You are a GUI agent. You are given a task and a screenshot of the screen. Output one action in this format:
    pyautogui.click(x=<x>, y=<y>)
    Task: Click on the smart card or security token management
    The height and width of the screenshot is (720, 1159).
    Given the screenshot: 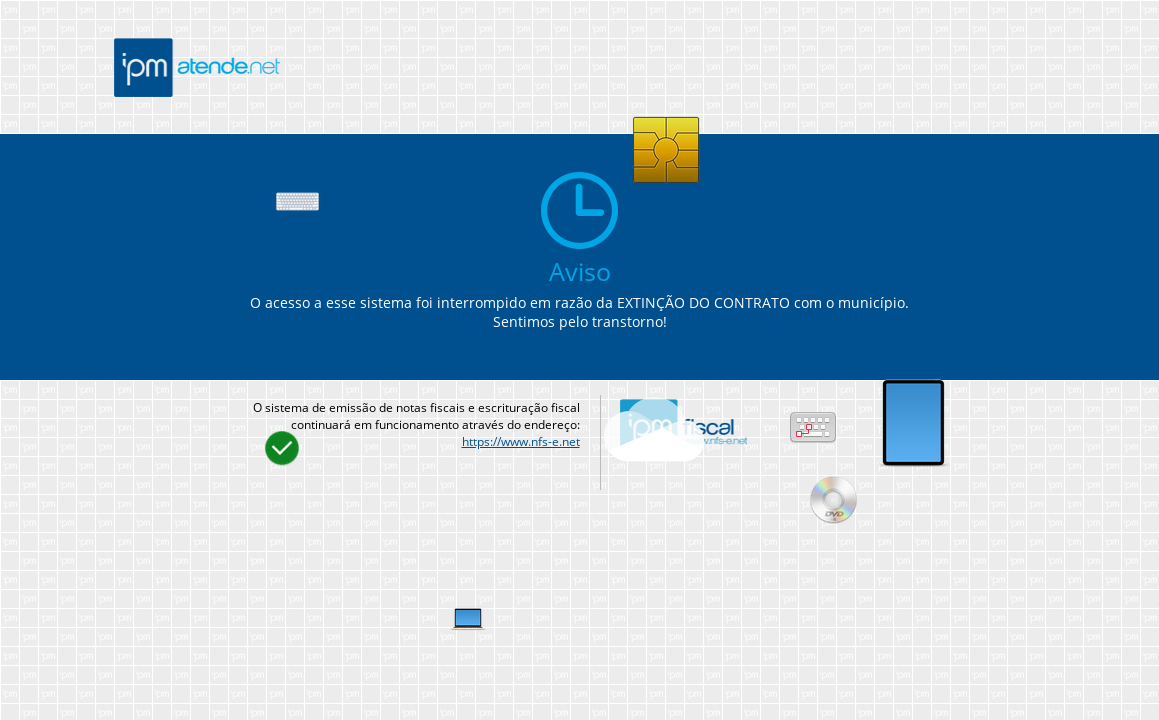 What is the action you would take?
    pyautogui.click(x=666, y=150)
    